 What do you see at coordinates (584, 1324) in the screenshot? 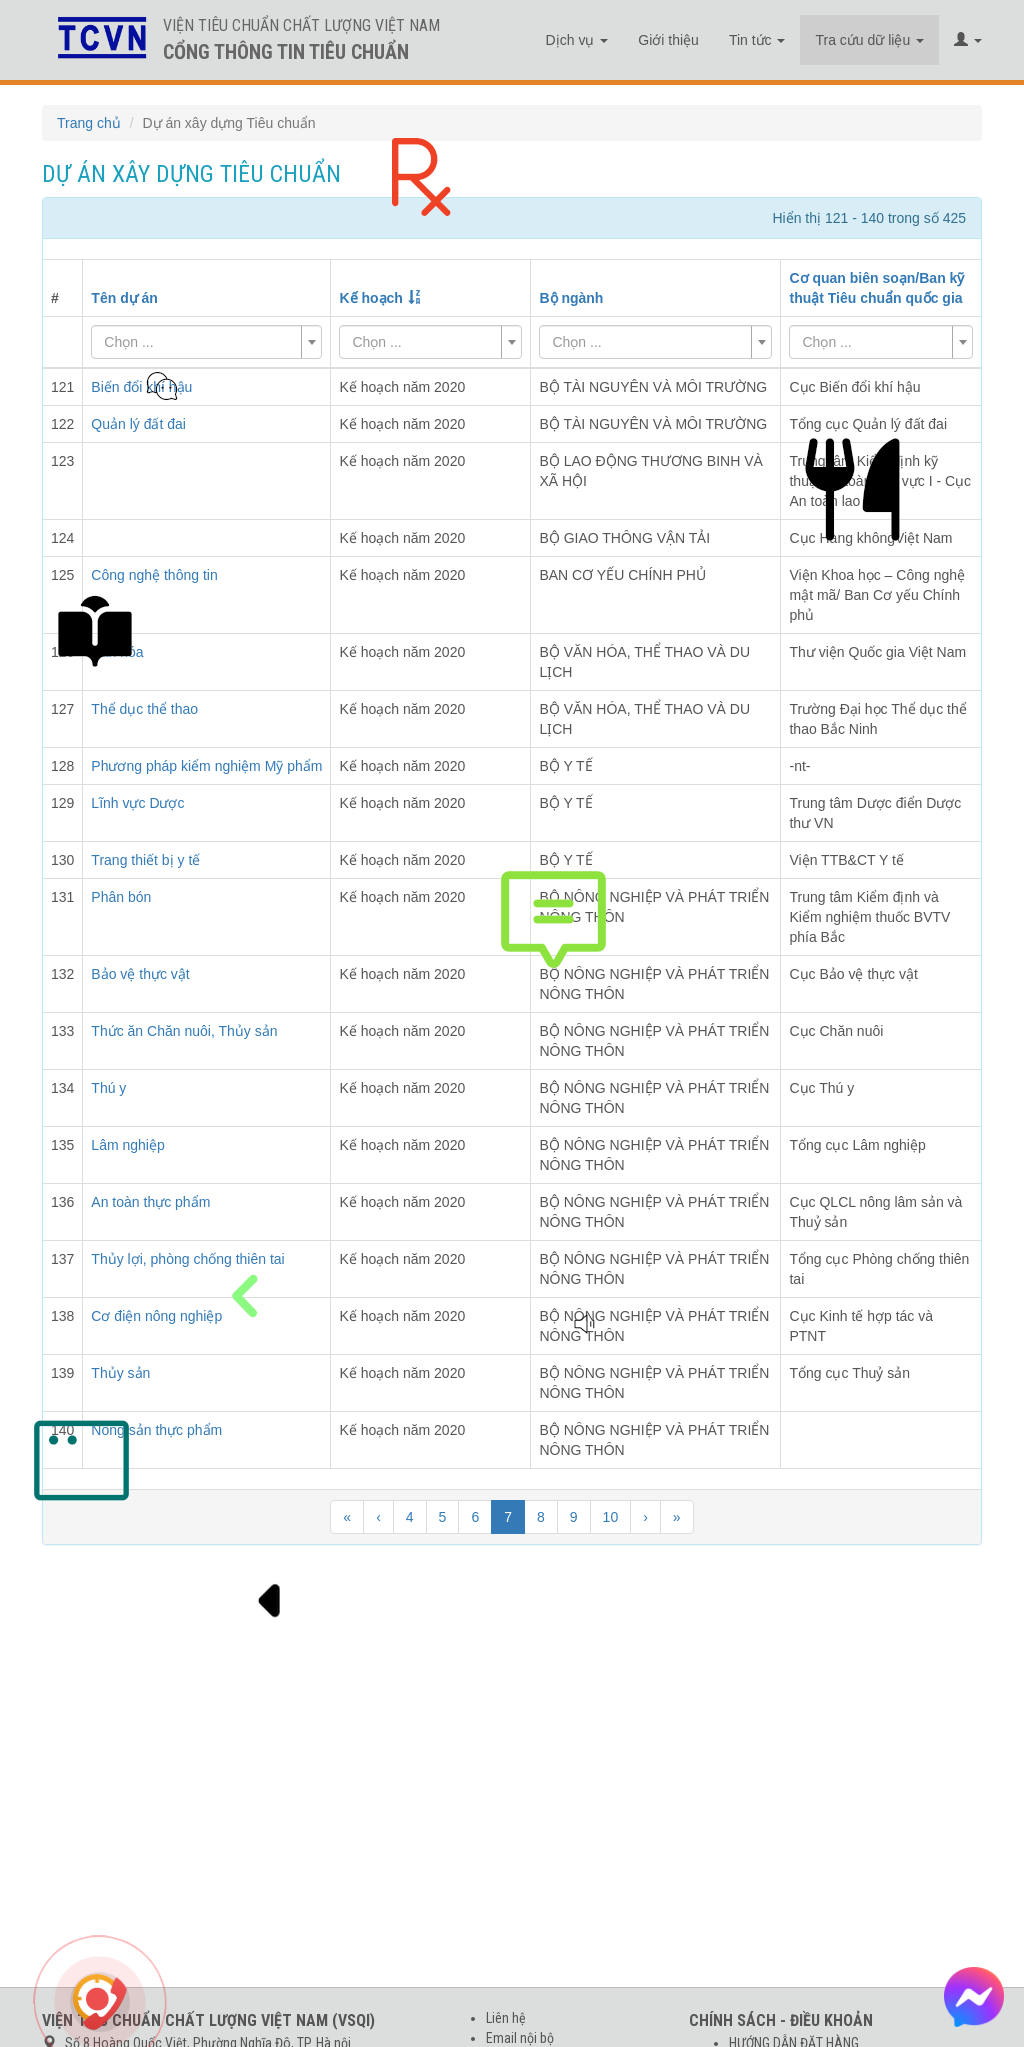
I see `increase or adjust volume level` at bounding box center [584, 1324].